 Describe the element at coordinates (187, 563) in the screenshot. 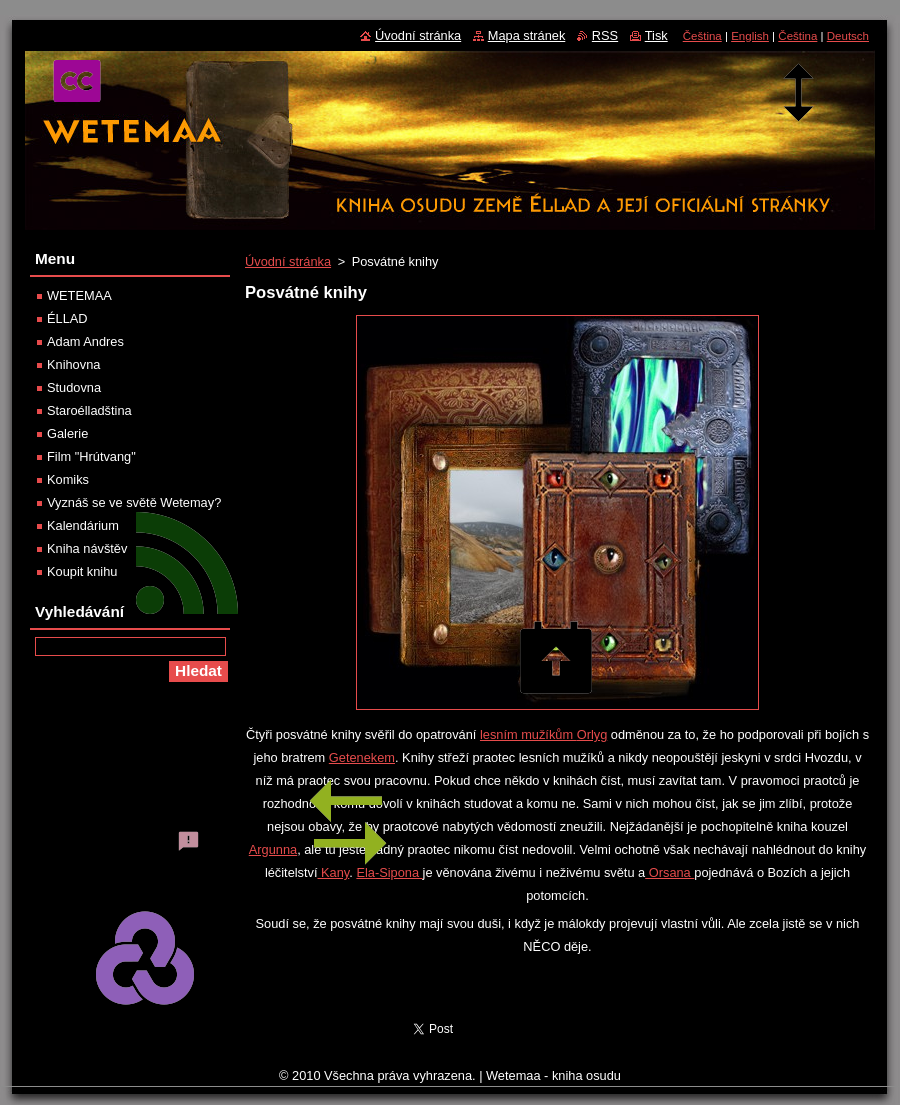

I see `subscribe to RSS feed` at that location.